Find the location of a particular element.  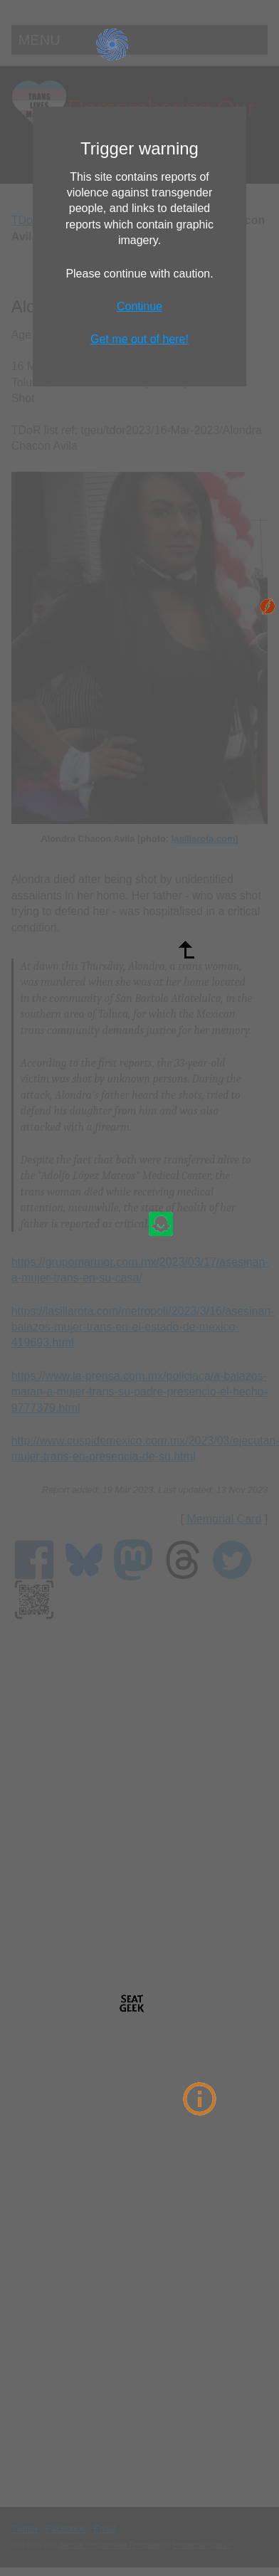

view more information or details is located at coordinates (199, 2099).